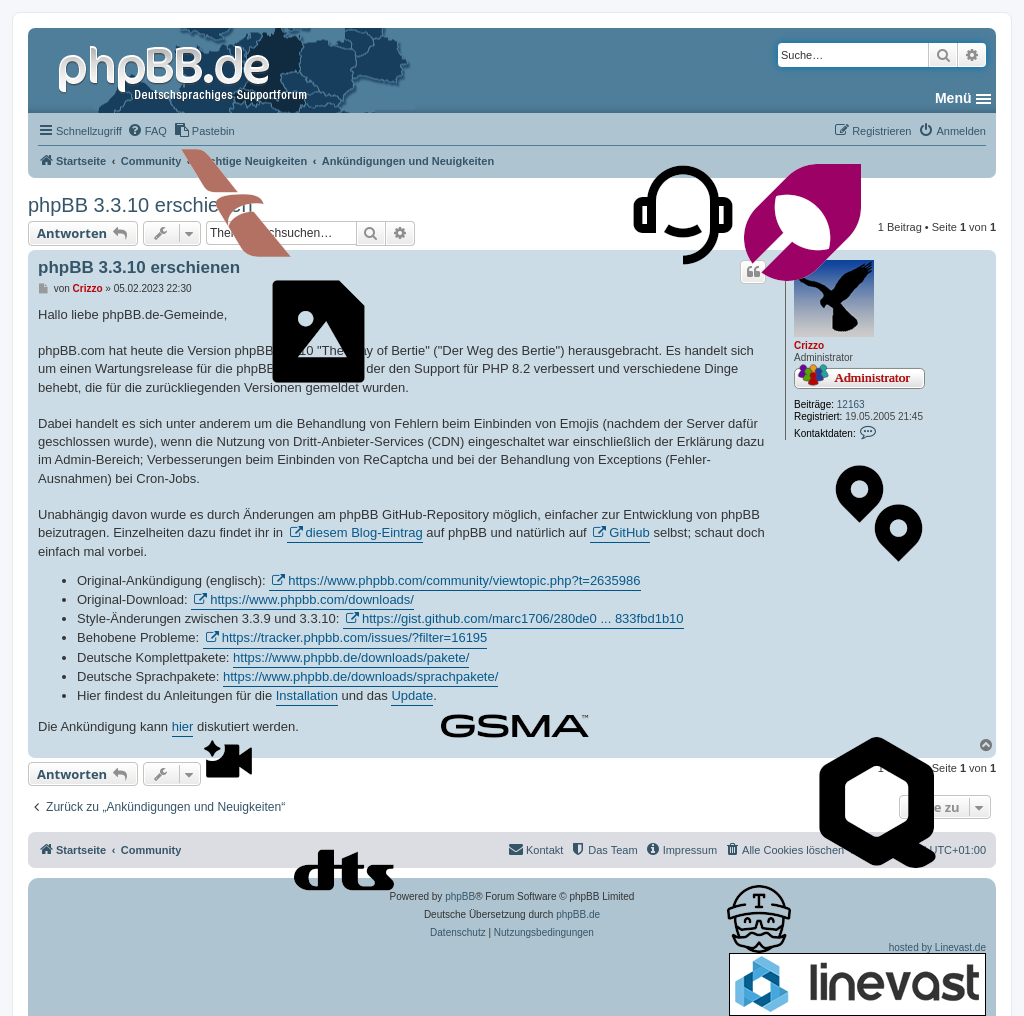 The height and width of the screenshot is (1016, 1024). I want to click on contact customer support, so click(683, 215).